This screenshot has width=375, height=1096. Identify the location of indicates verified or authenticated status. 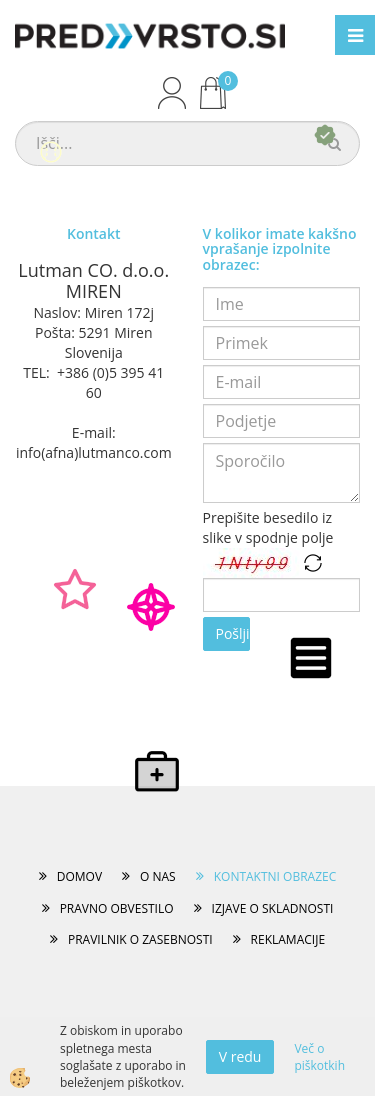
(325, 135).